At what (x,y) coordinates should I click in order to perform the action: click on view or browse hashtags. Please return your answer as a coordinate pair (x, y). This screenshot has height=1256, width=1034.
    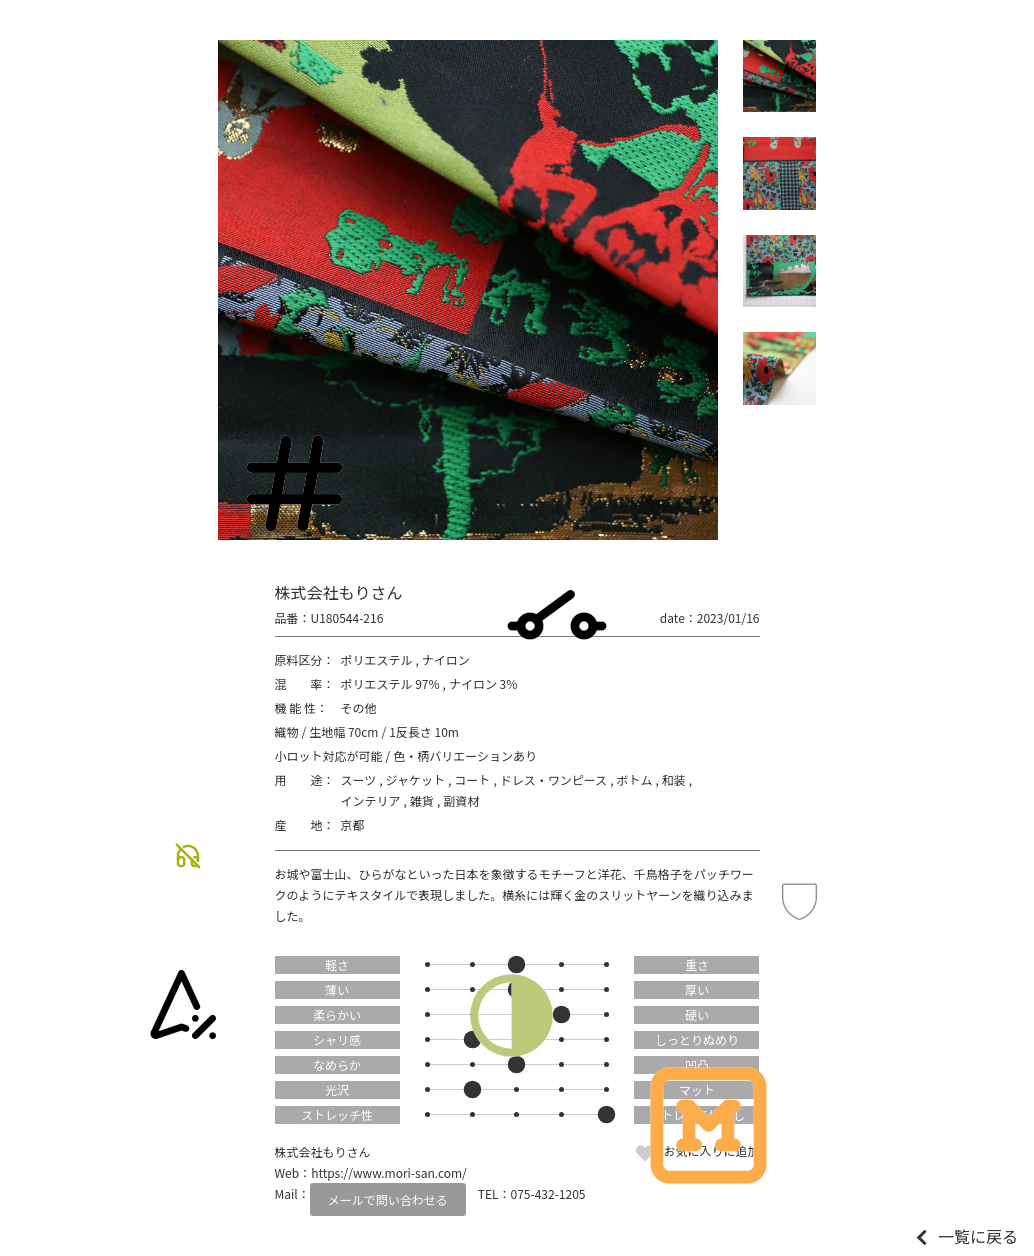
    Looking at the image, I should click on (294, 483).